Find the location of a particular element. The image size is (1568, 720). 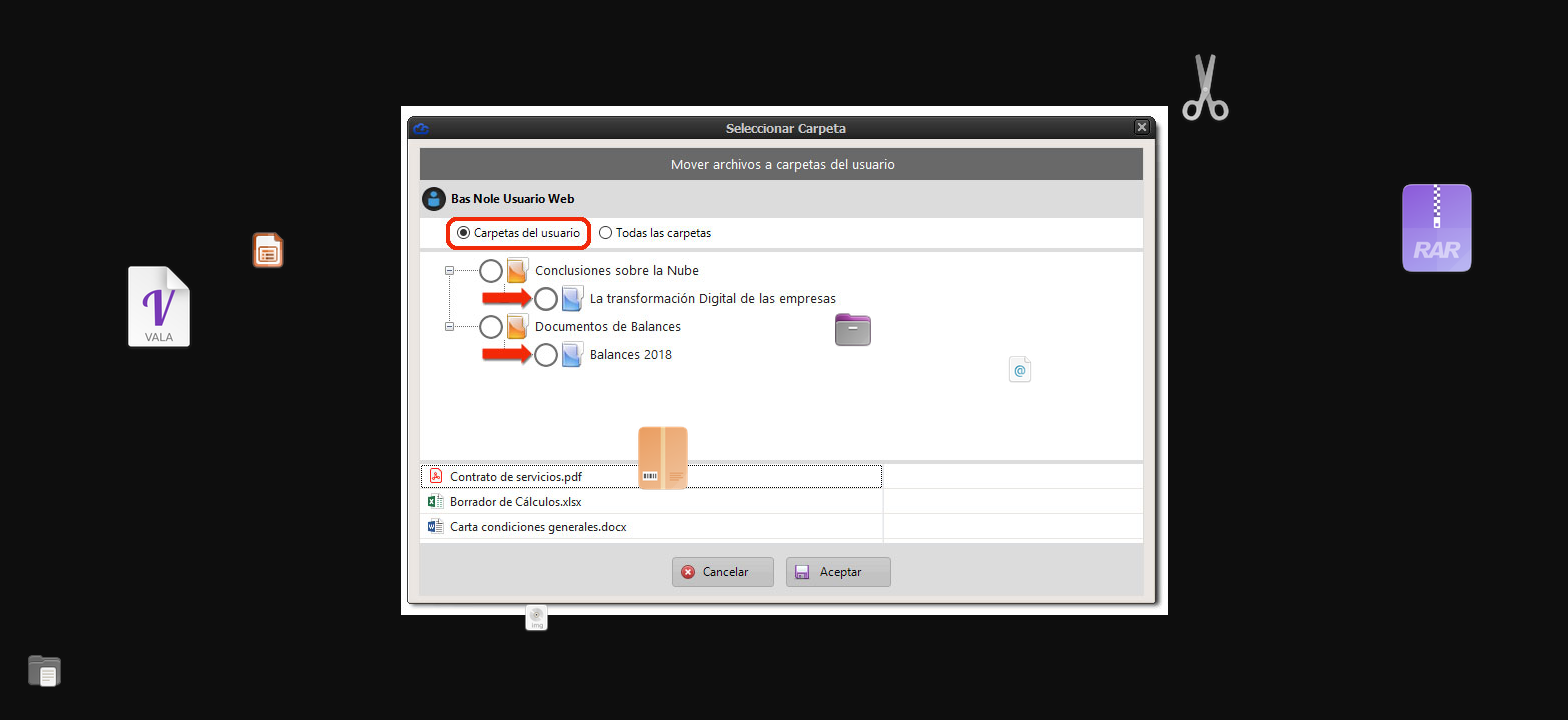

open file manager application is located at coordinates (853, 329).